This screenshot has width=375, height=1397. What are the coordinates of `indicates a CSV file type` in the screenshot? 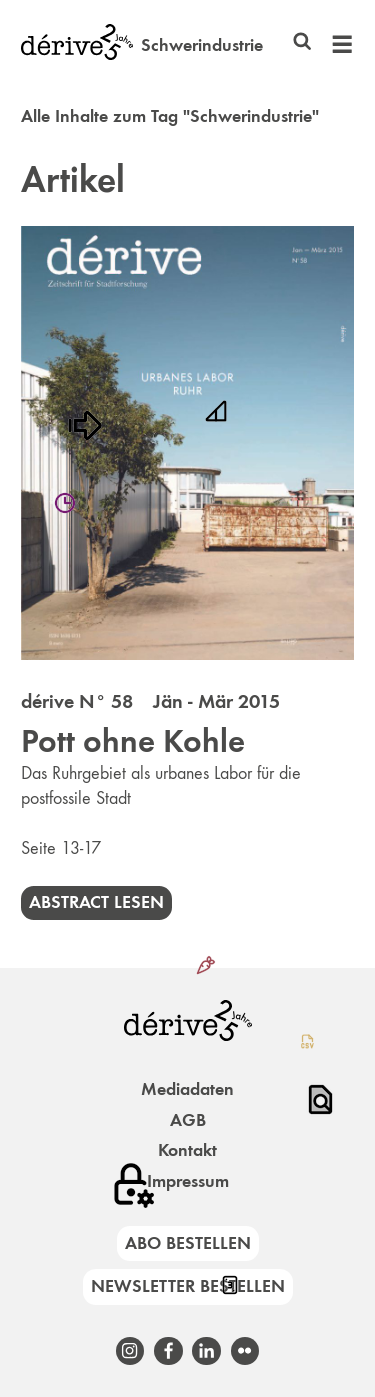 It's located at (307, 1041).